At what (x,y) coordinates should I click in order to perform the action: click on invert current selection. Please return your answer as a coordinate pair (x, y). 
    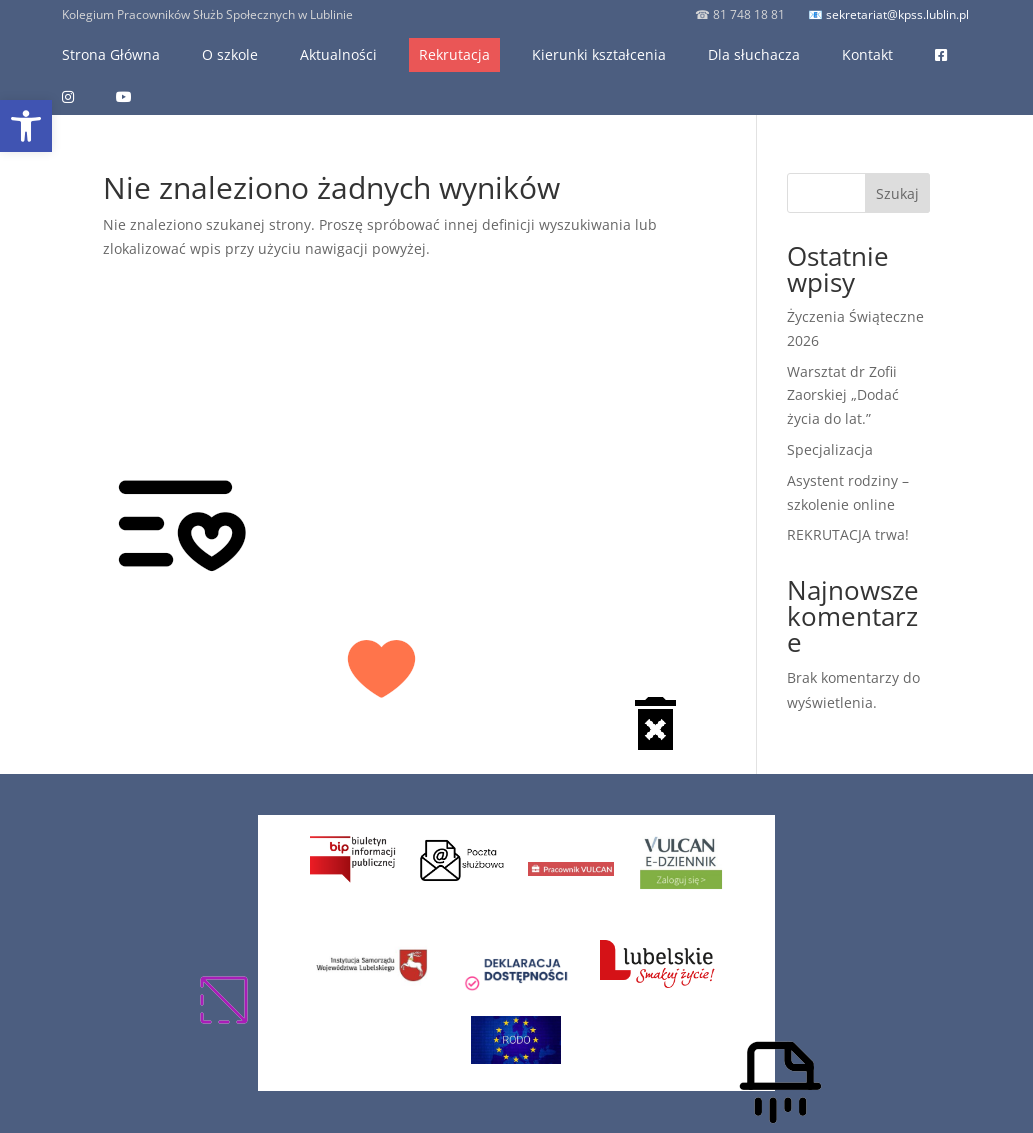
    Looking at the image, I should click on (224, 1000).